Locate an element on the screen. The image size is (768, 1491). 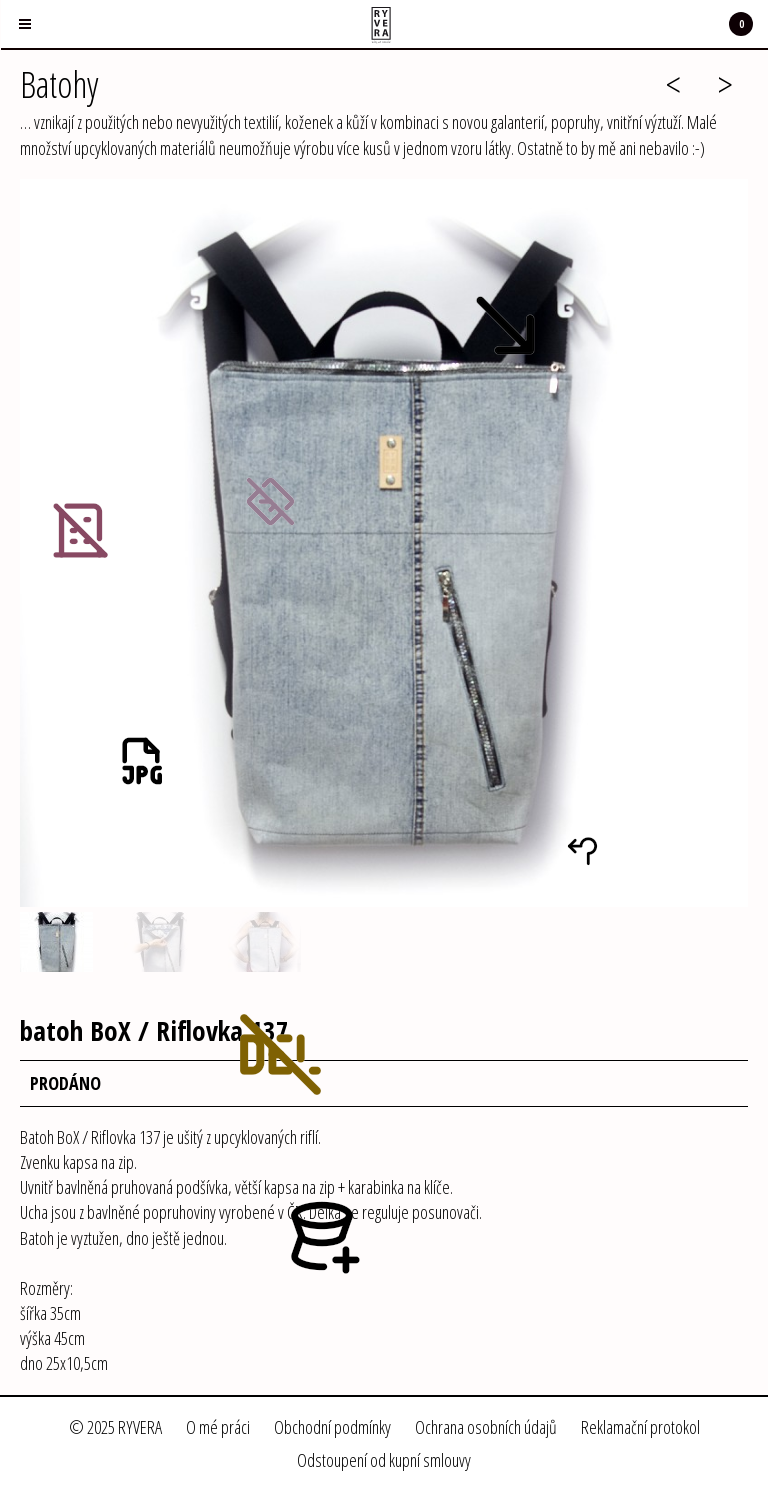
http delete request disabled or unavailable is located at coordinates (280, 1054).